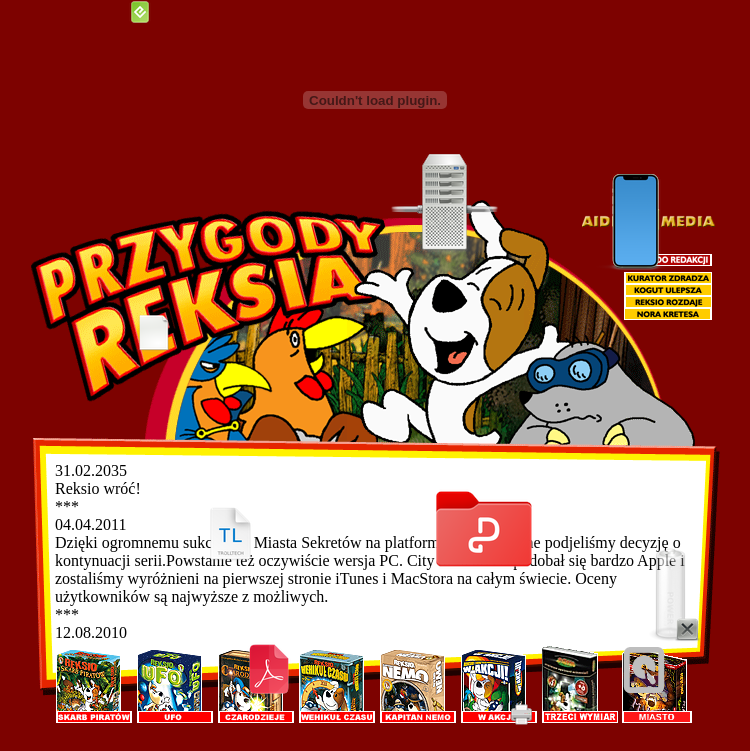 This screenshot has height=751, width=750. Describe the element at coordinates (644, 670) in the screenshot. I see `access system hard drive` at that location.